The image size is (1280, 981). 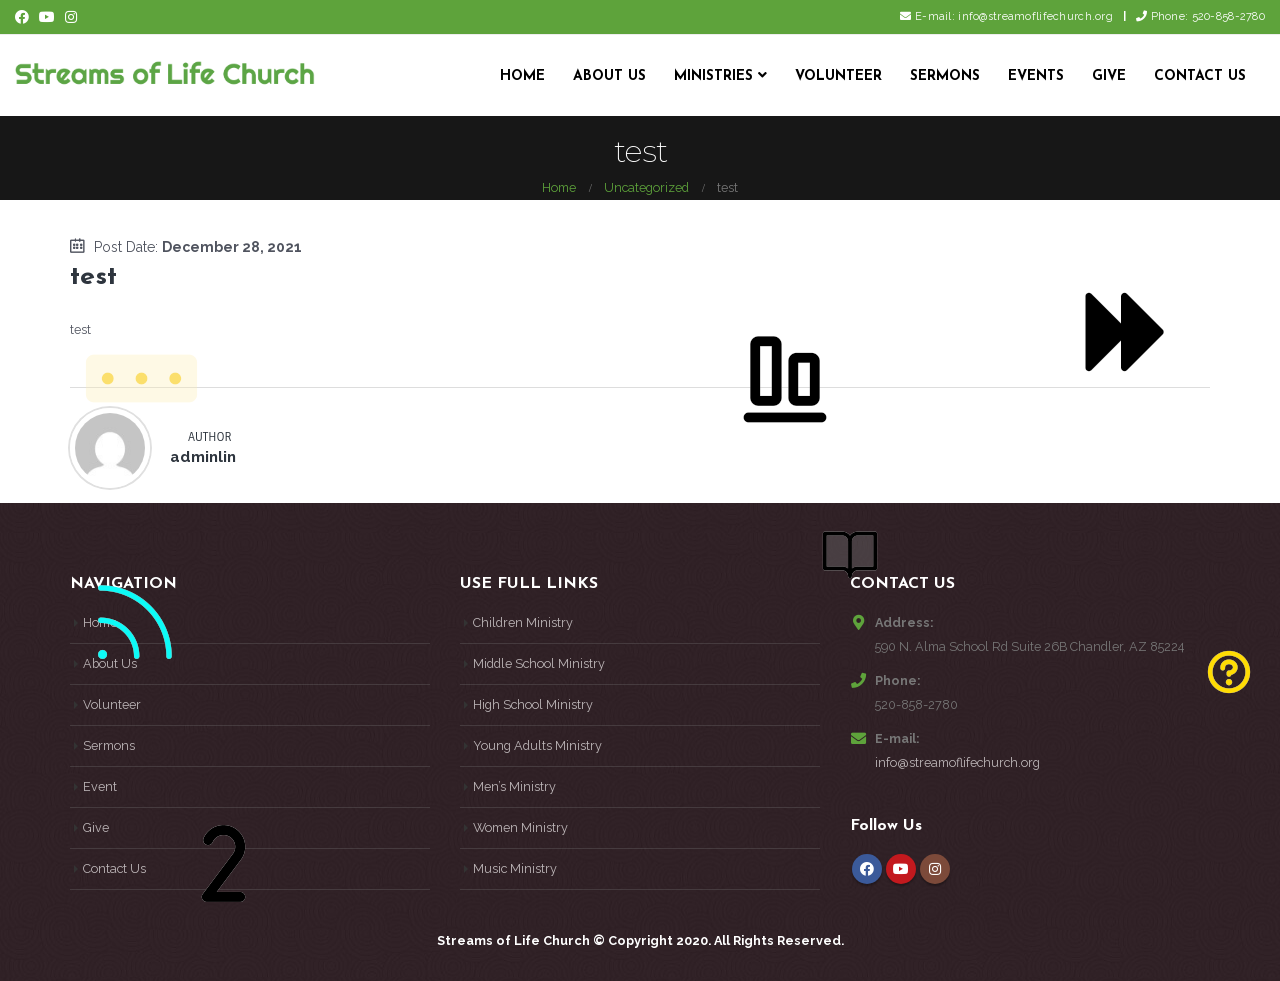 What do you see at coordinates (1121, 332) in the screenshot?
I see `skip forward or fast forward` at bounding box center [1121, 332].